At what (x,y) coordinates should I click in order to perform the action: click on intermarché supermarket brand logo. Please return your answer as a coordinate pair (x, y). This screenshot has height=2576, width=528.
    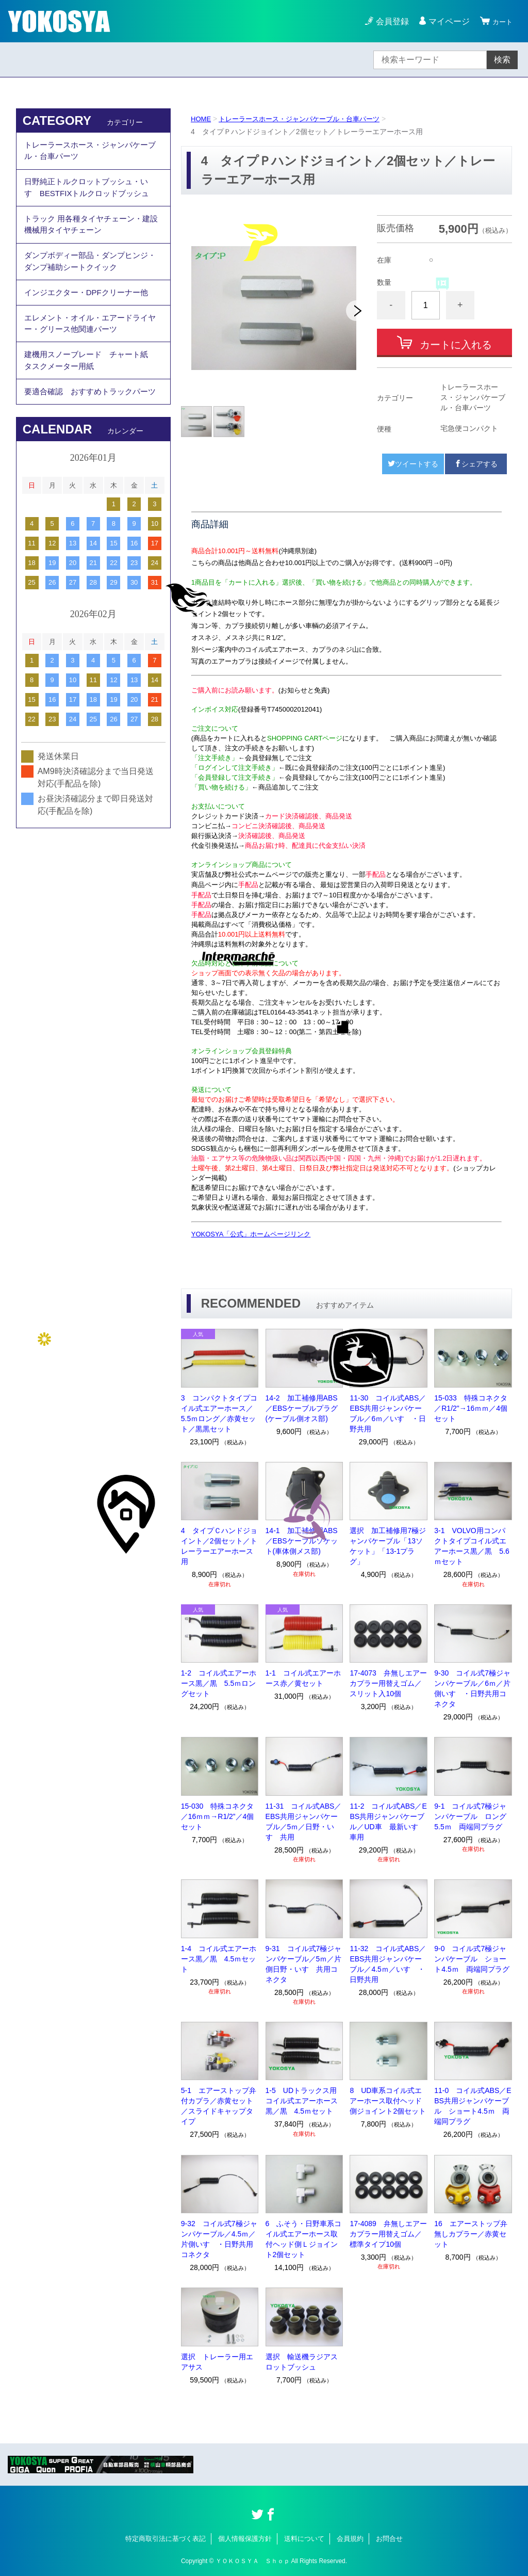
    Looking at the image, I should click on (238, 958).